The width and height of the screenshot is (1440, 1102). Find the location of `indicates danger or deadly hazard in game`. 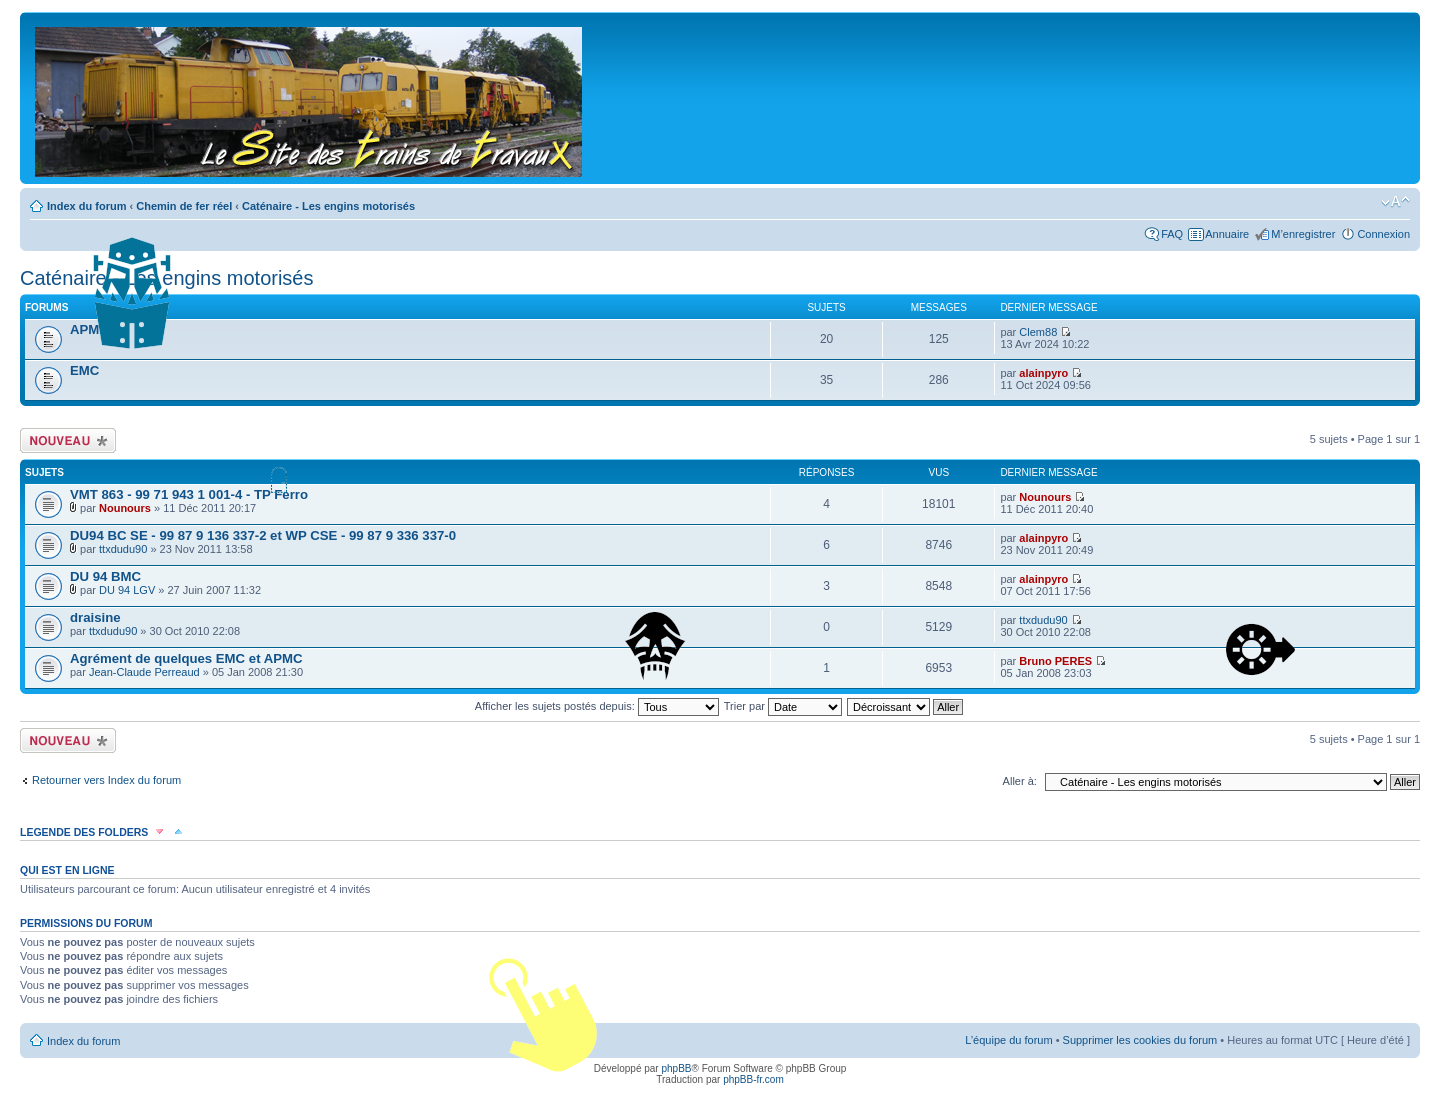

indicates danger or deadly hazard in game is located at coordinates (655, 646).